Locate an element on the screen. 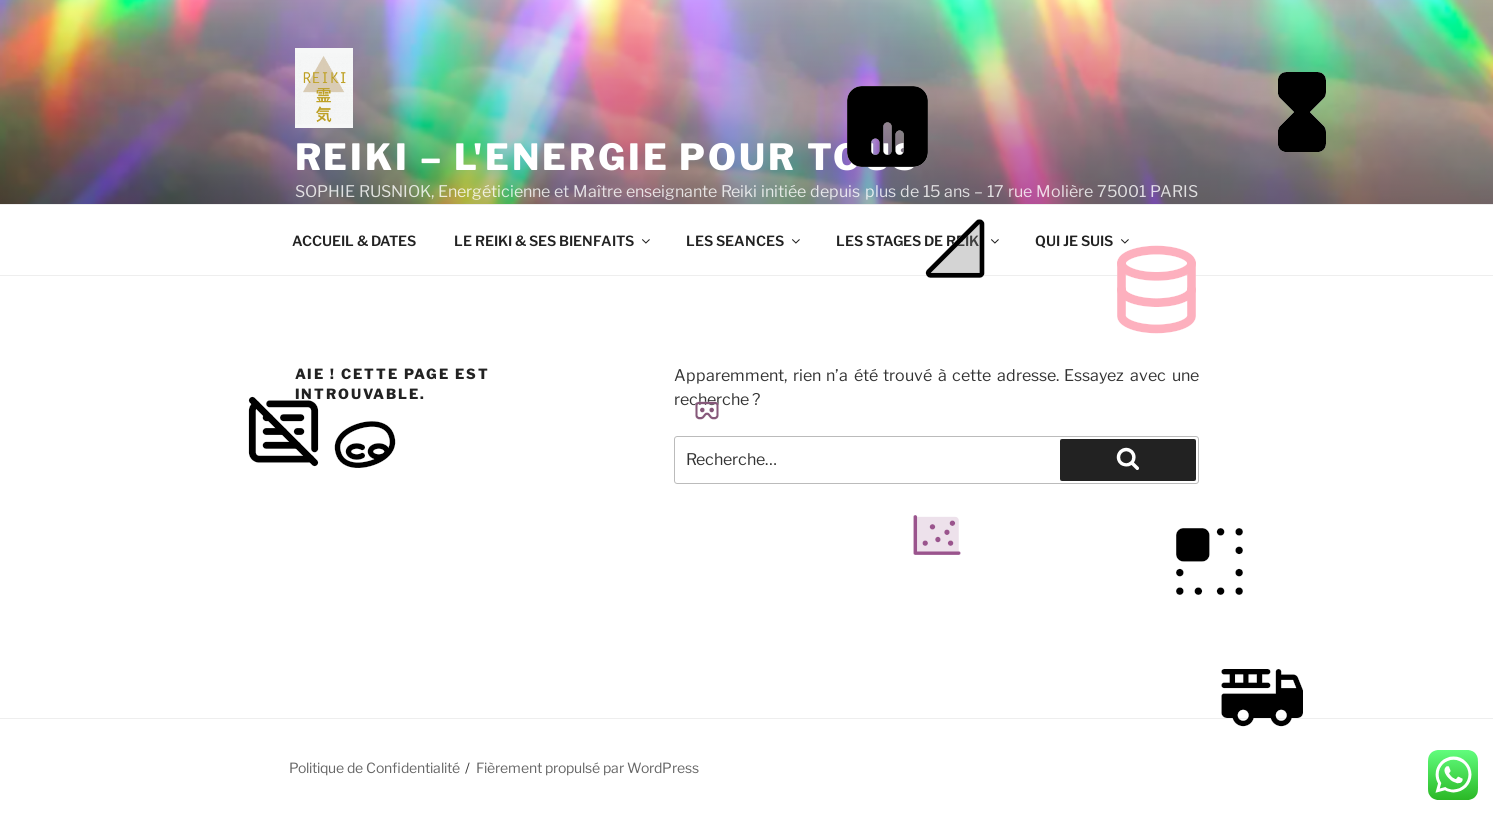  indicates emergency services or fire department is located at coordinates (1259, 693).